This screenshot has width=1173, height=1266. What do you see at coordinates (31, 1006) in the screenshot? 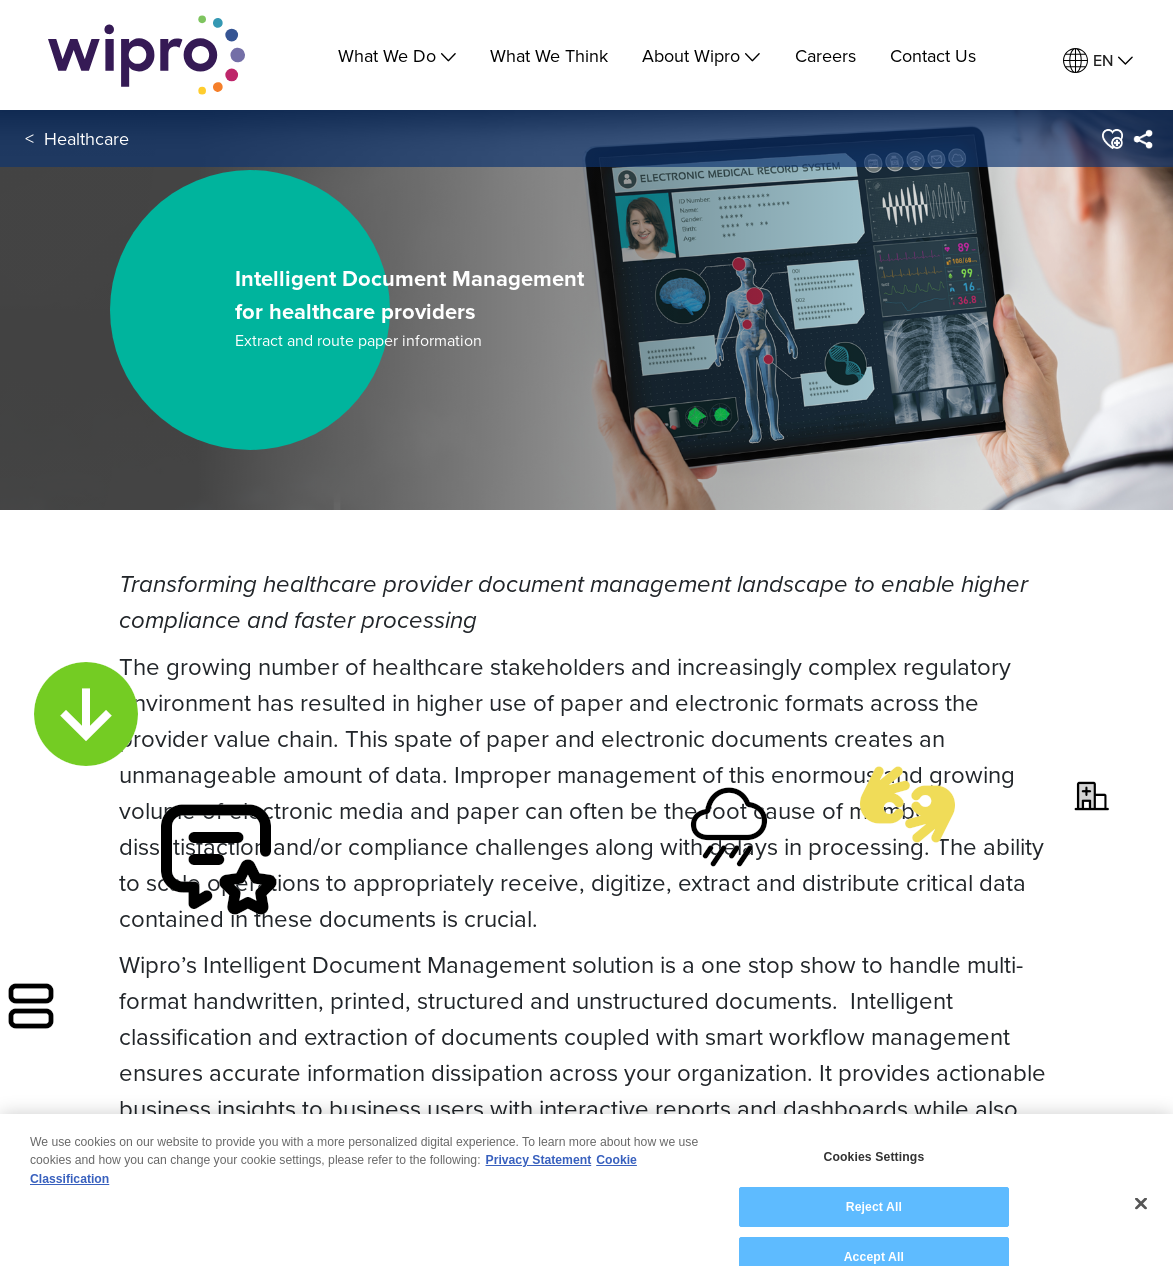
I see `switch to list view` at bounding box center [31, 1006].